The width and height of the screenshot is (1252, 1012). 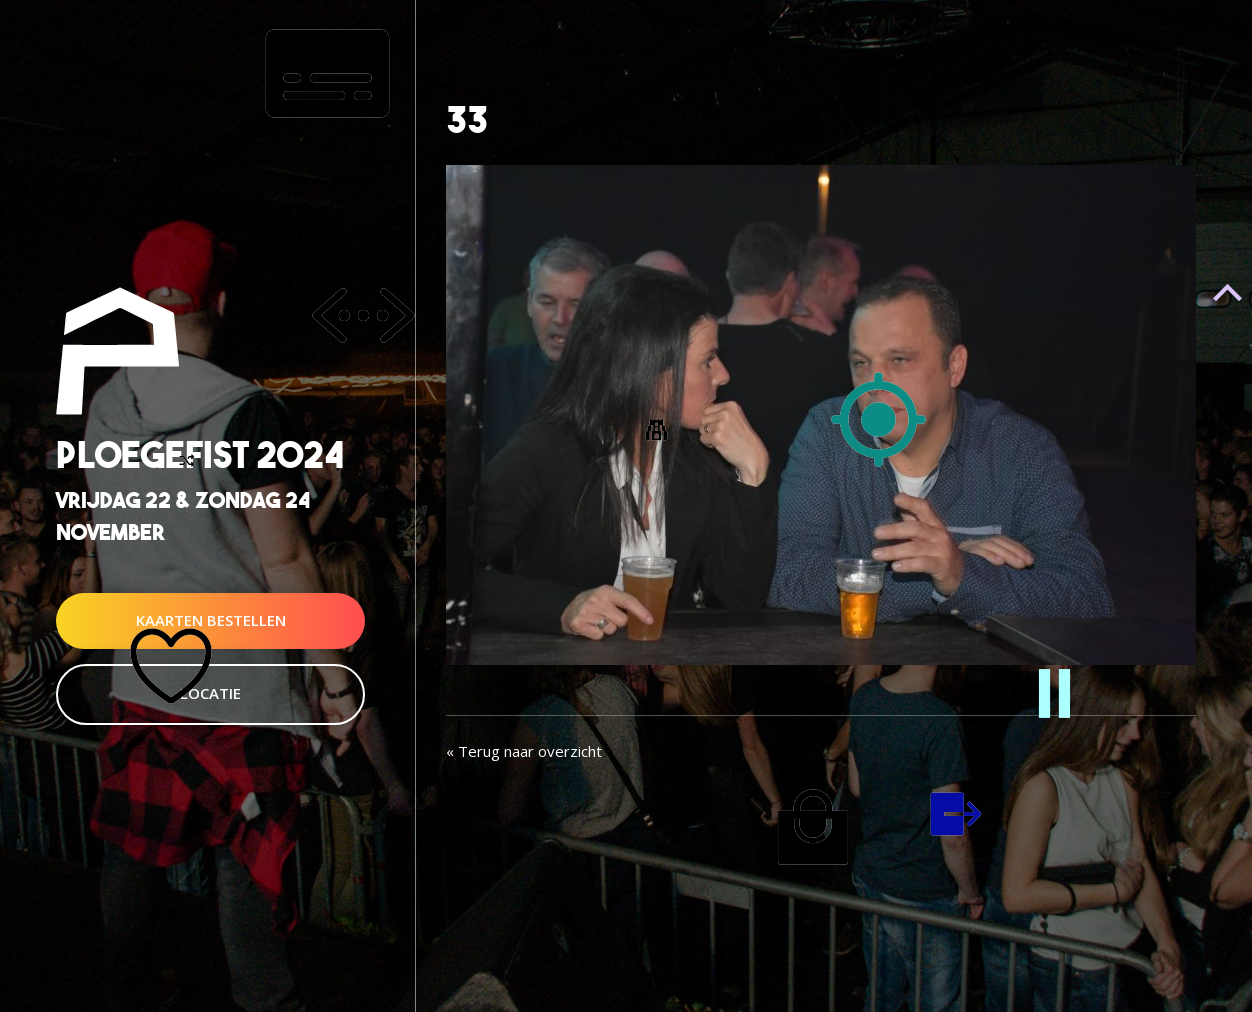 I want to click on shuffle or randomize playlist order, so click(x=186, y=460).